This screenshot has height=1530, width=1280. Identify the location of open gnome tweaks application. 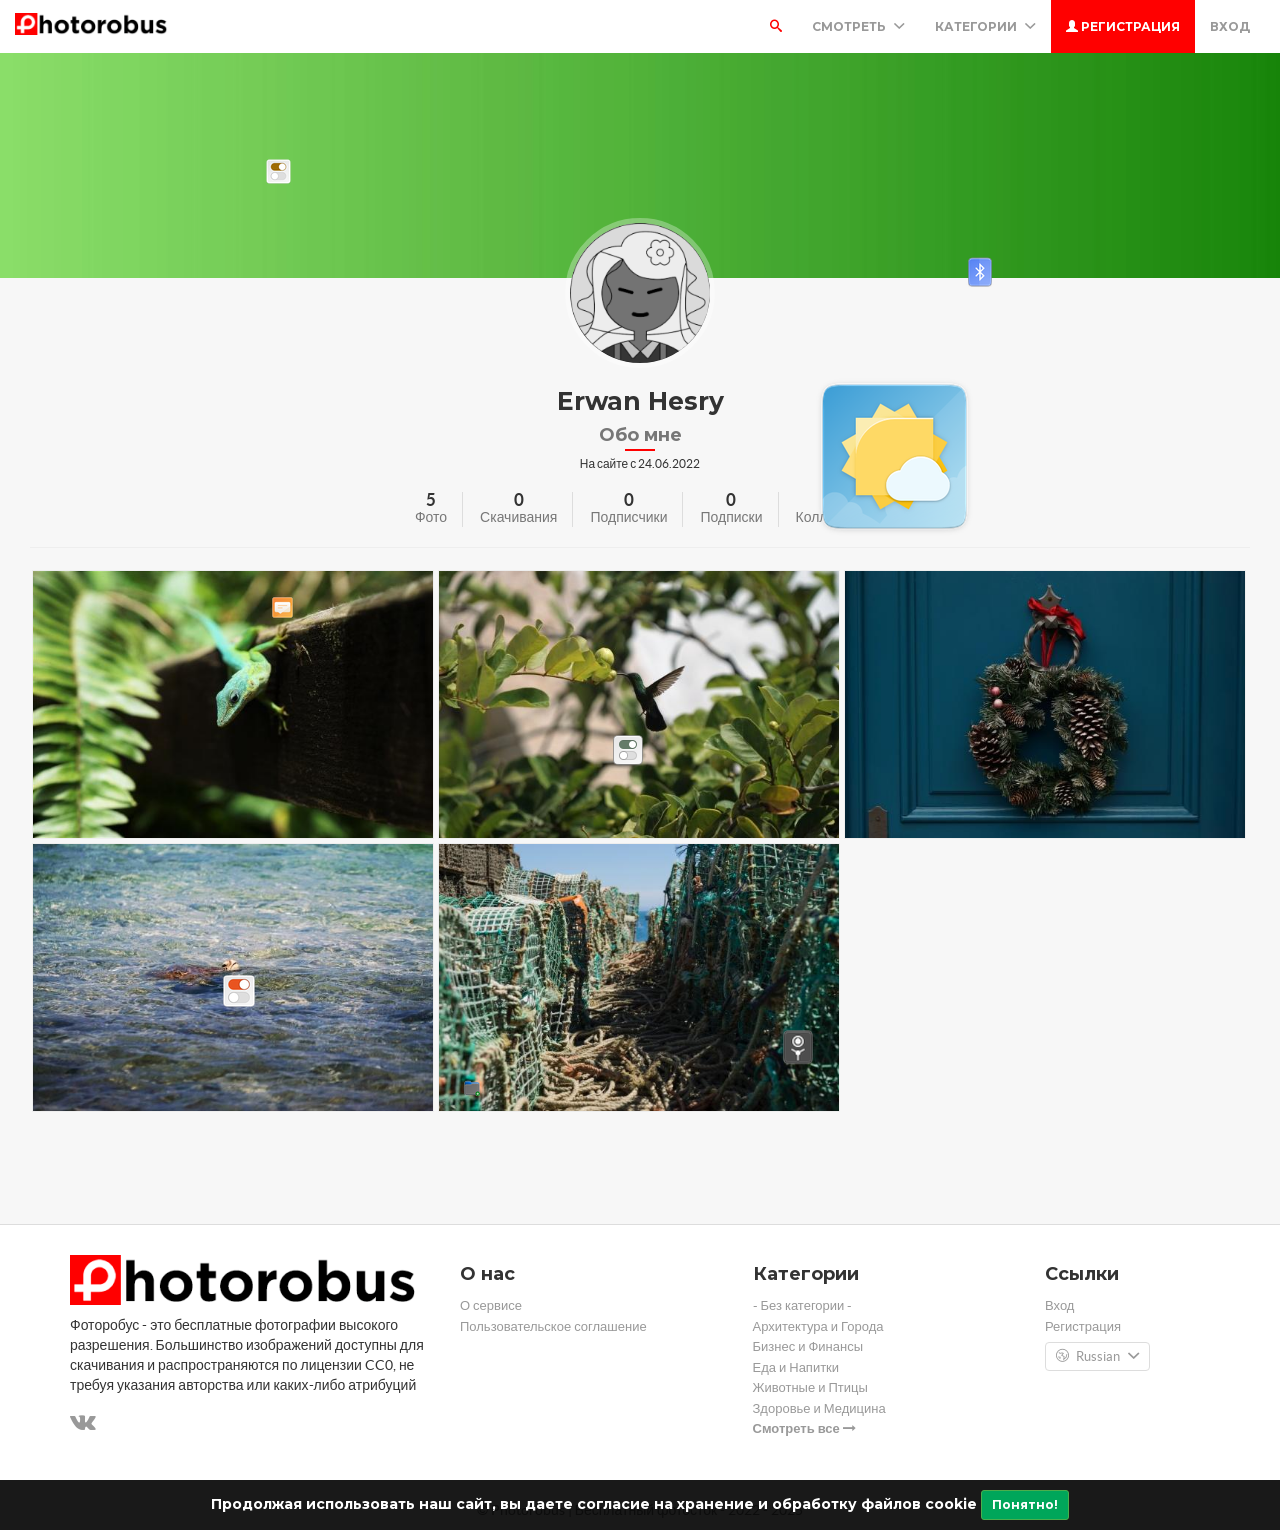
(278, 171).